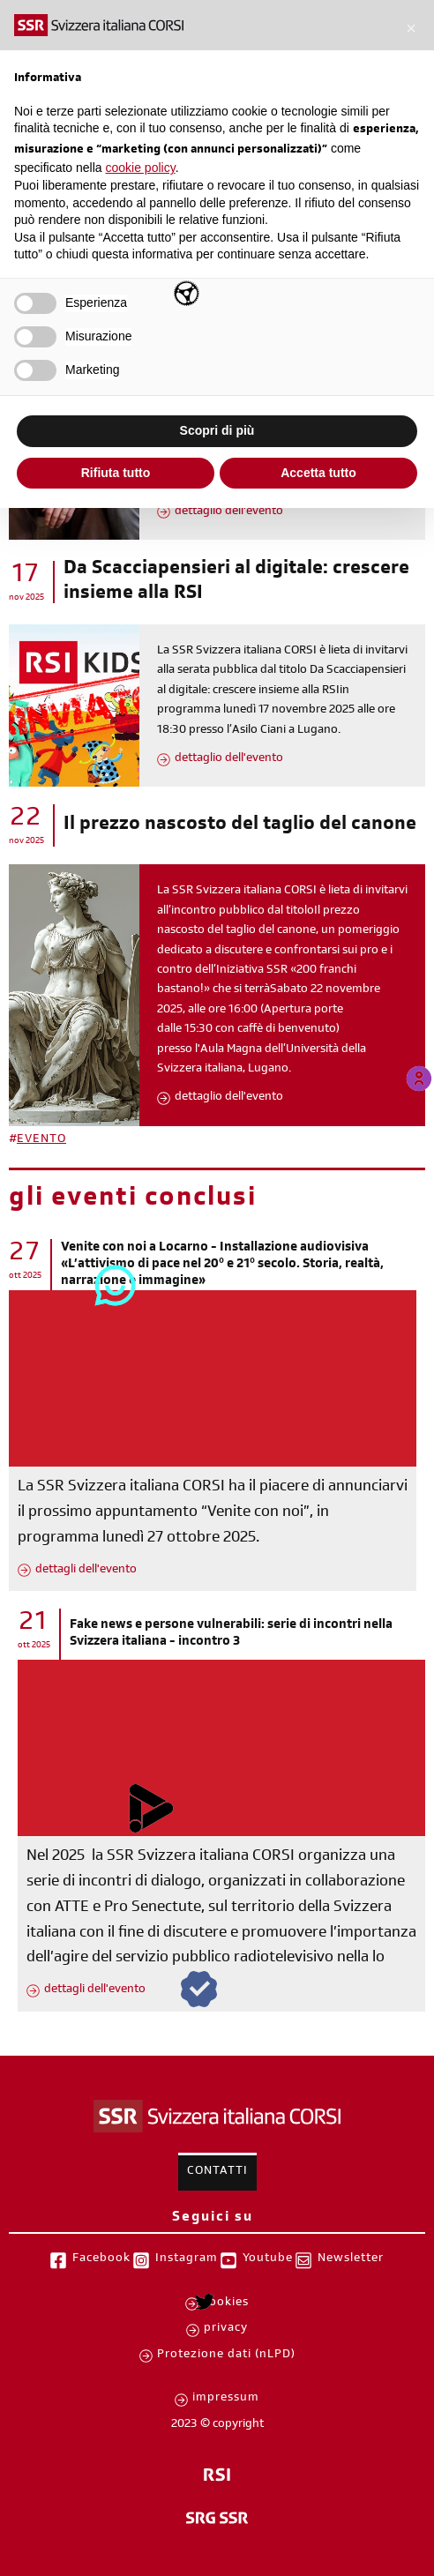  I want to click on share to twitter, so click(205, 2302).